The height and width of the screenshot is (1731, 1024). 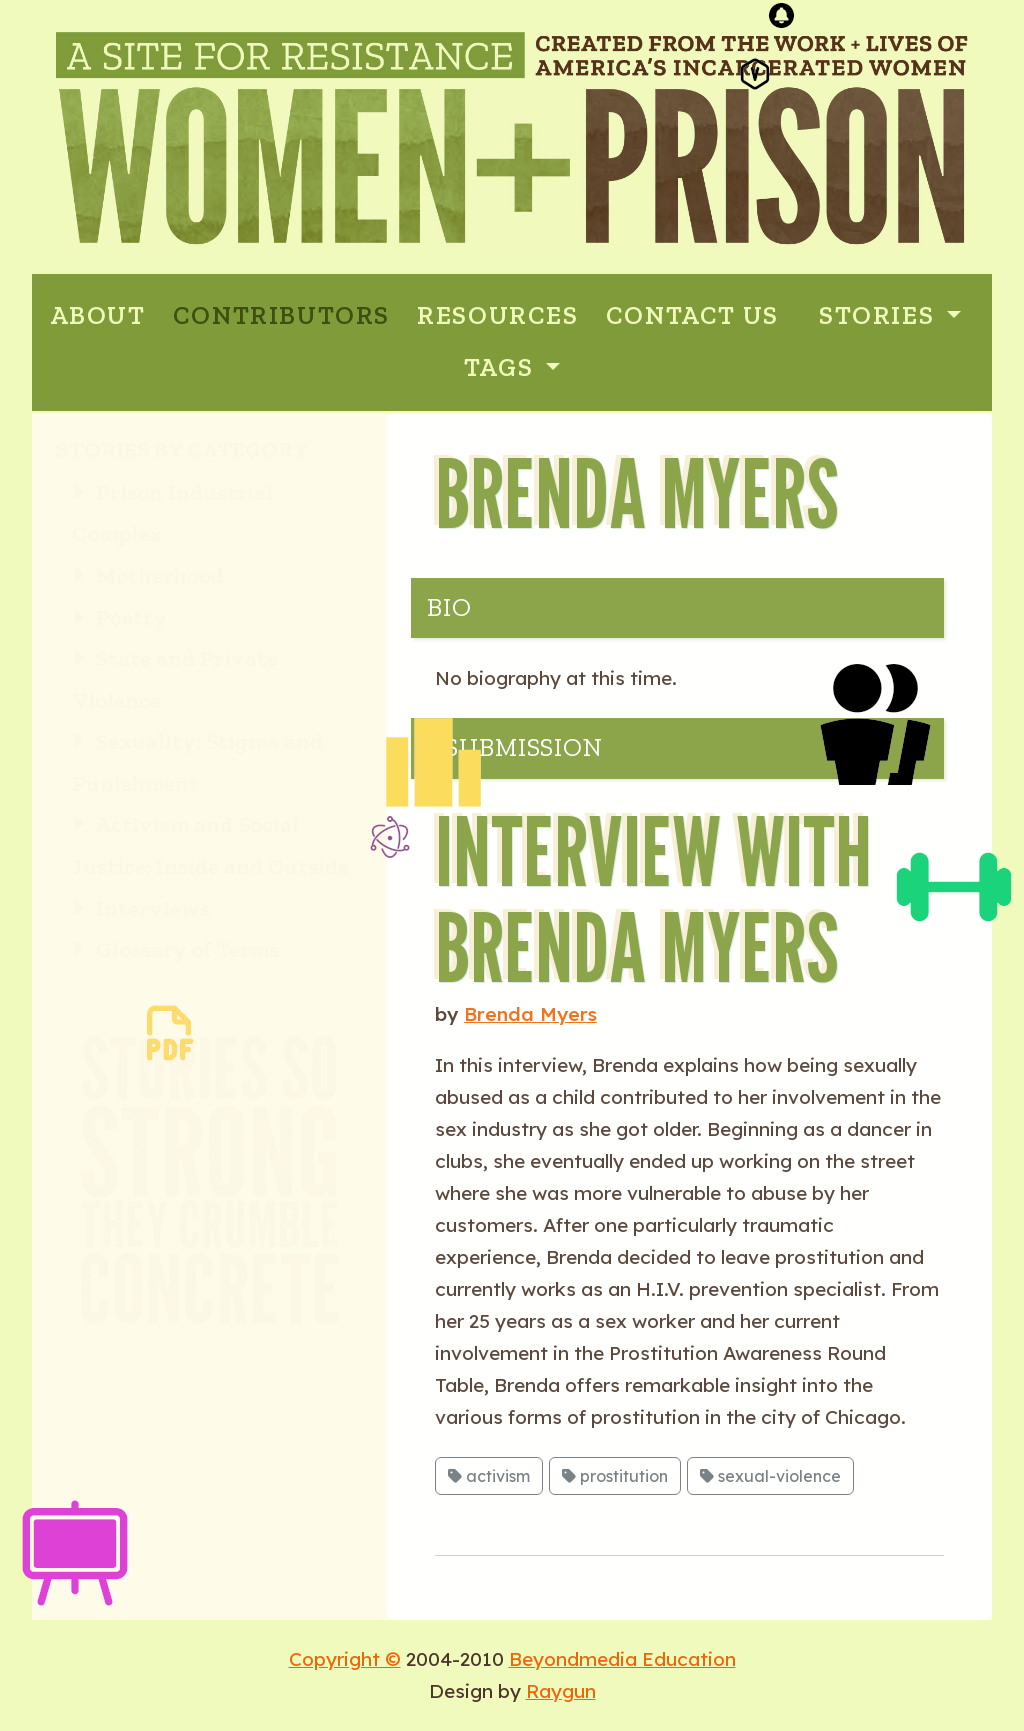 What do you see at coordinates (169, 1033) in the screenshot?
I see `indicates a PDF file type` at bounding box center [169, 1033].